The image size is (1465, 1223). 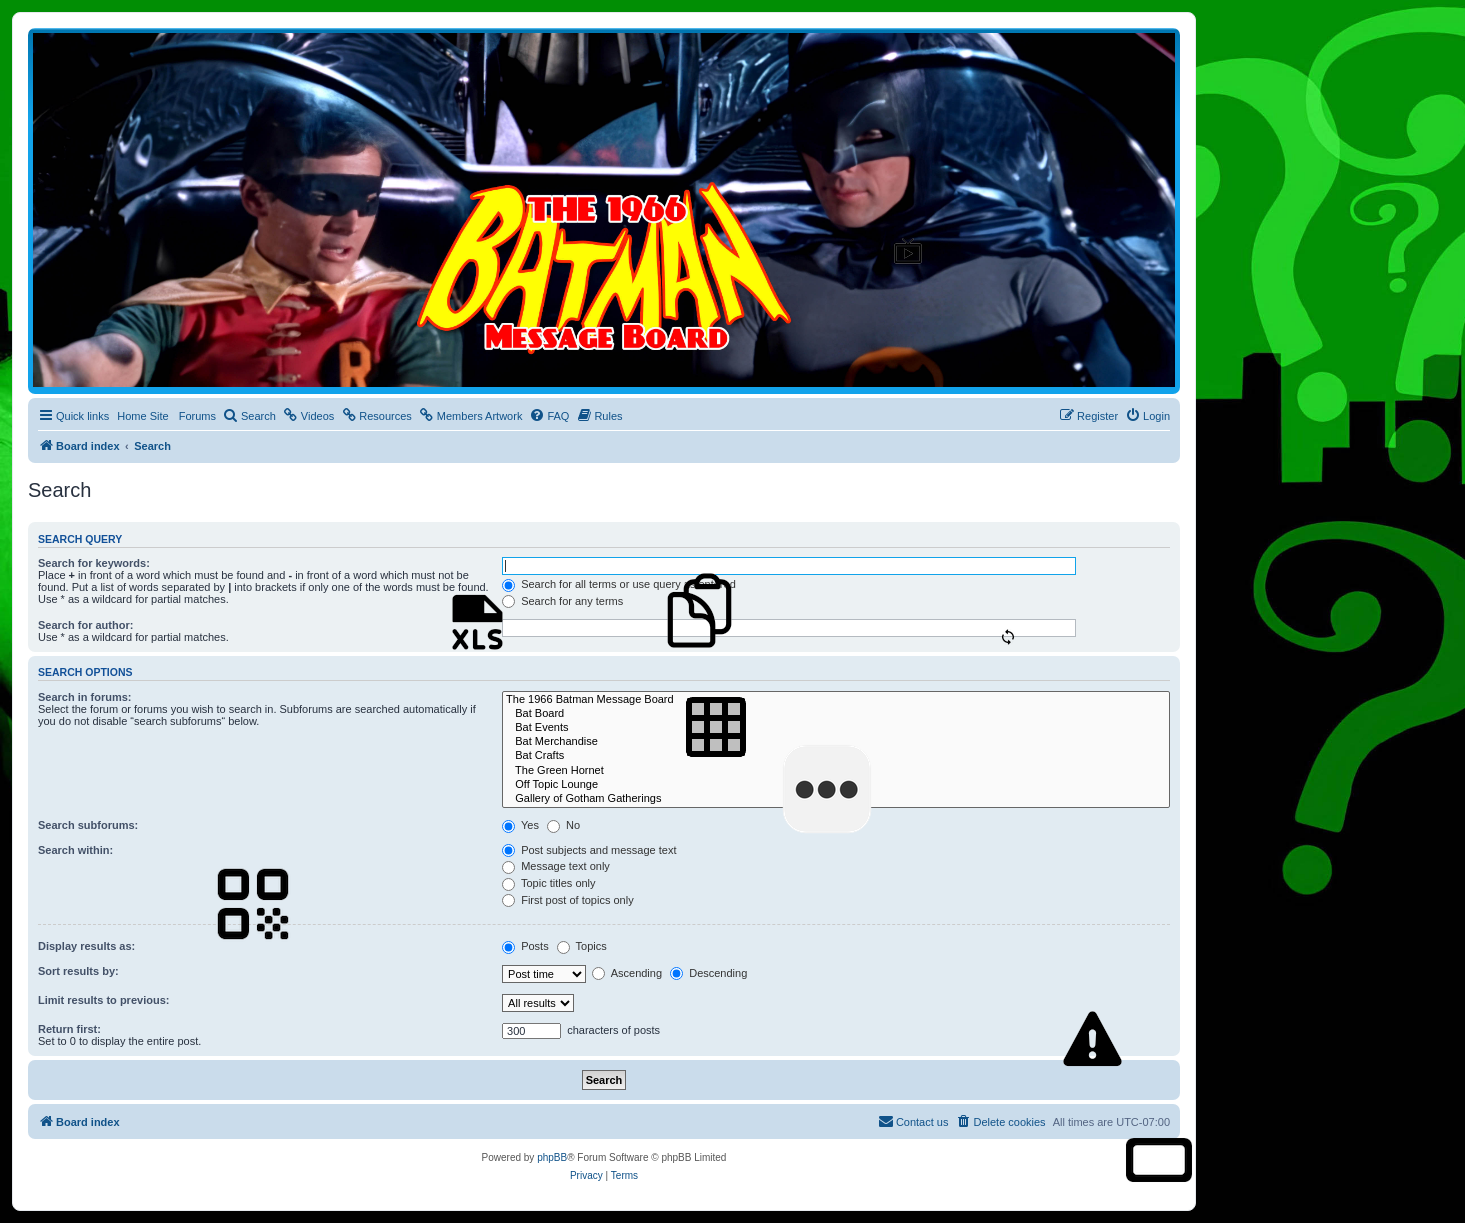 What do you see at coordinates (716, 727) in the screenshot?
I see `toggle grid view layout` at bounding box center [716, 727].